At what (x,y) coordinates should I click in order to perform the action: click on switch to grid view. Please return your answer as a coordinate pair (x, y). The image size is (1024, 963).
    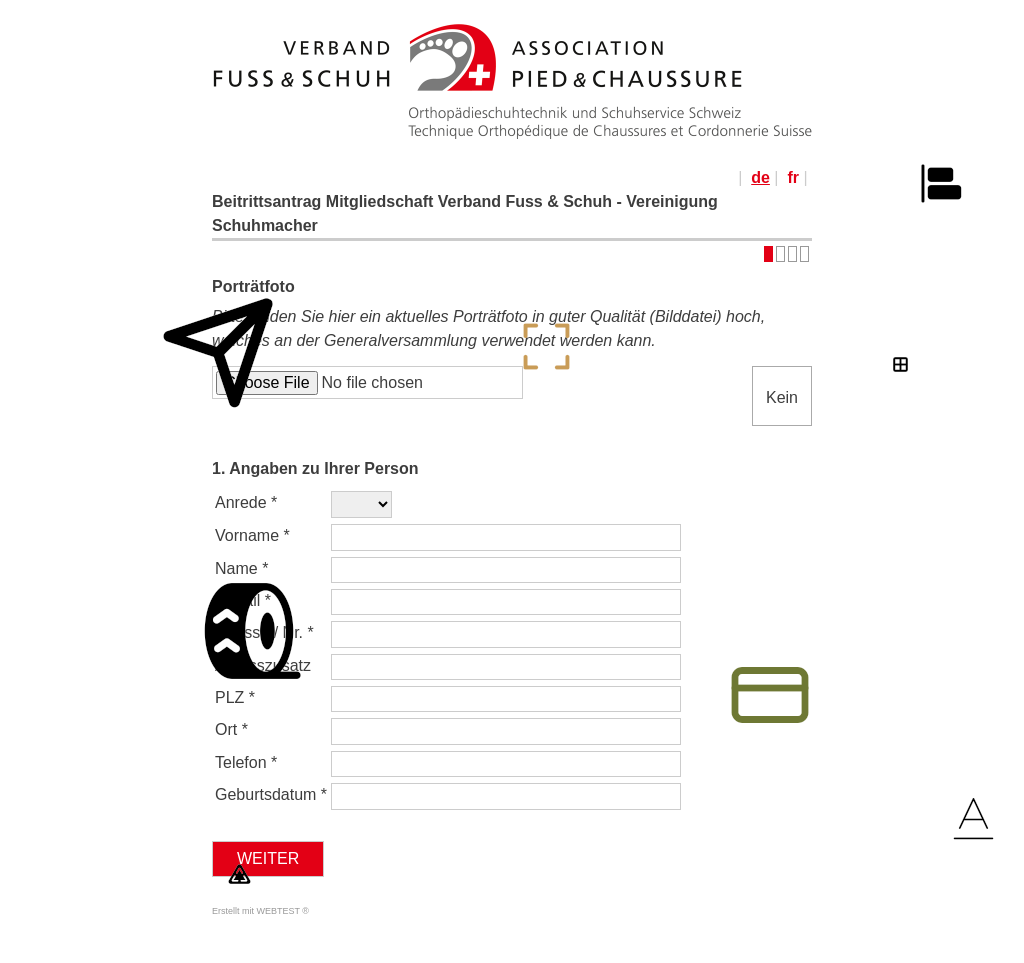
    Looking at the image, I should click on (900, 364).